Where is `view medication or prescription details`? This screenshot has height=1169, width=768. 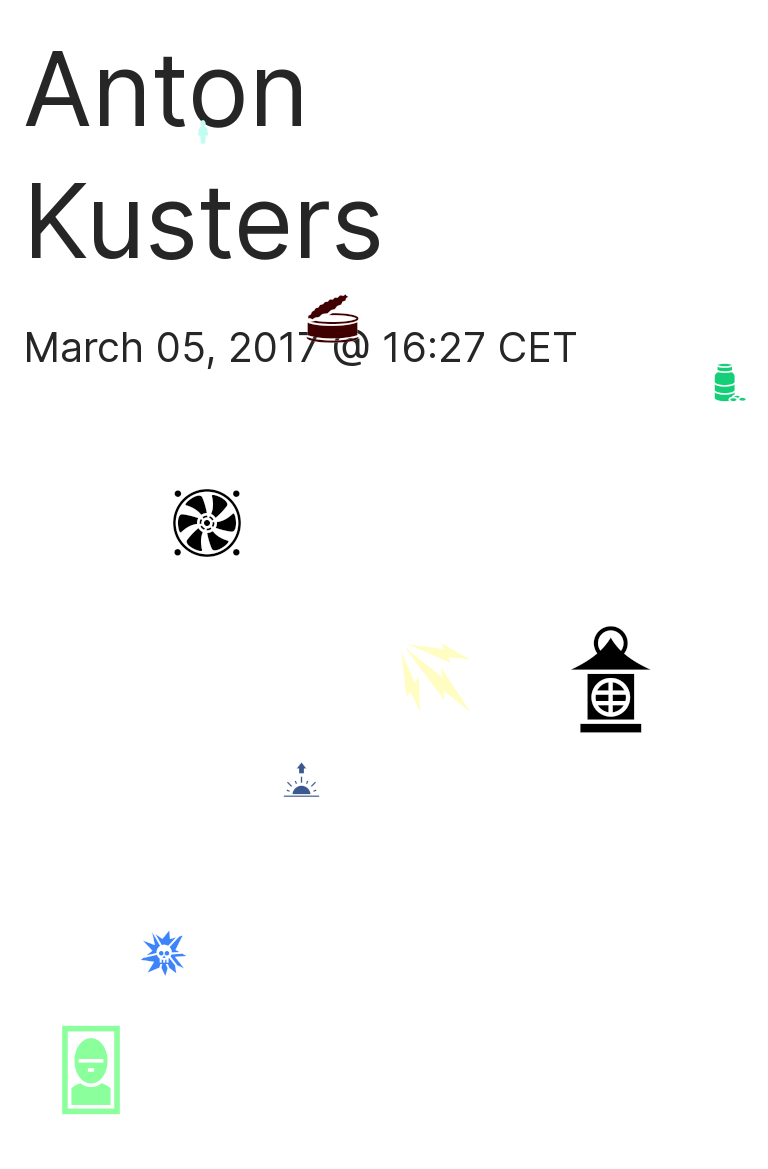
view medication or prescription details is located at coordinates (728, 382).